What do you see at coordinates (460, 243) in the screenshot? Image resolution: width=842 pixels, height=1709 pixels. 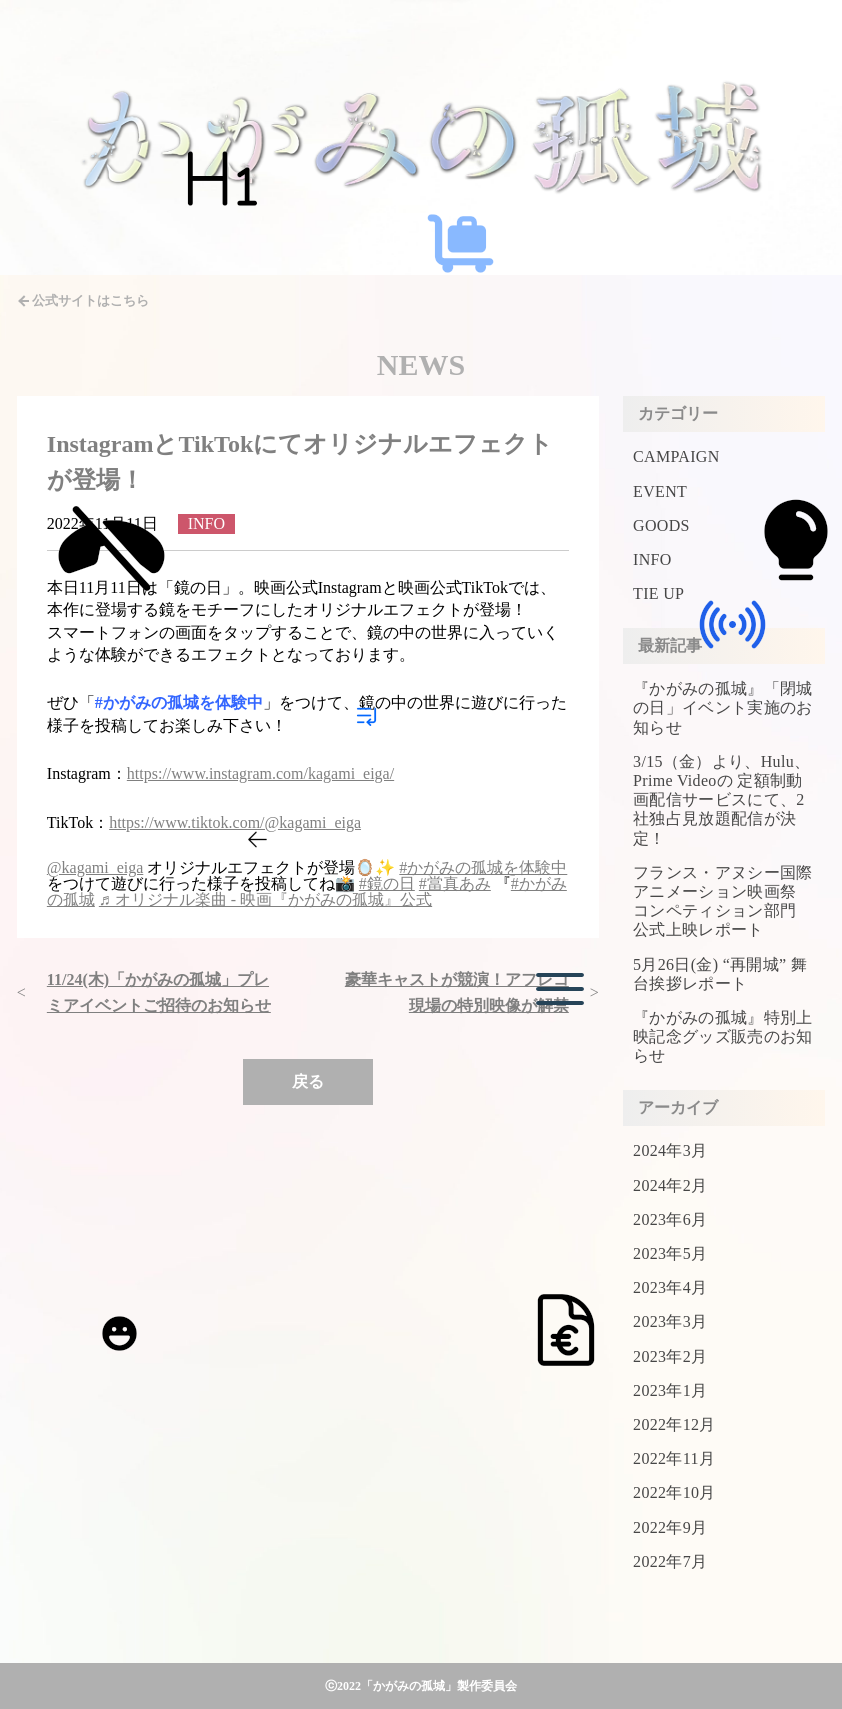 I see `access baggage or luggage services` at bounding box center [460, 243].